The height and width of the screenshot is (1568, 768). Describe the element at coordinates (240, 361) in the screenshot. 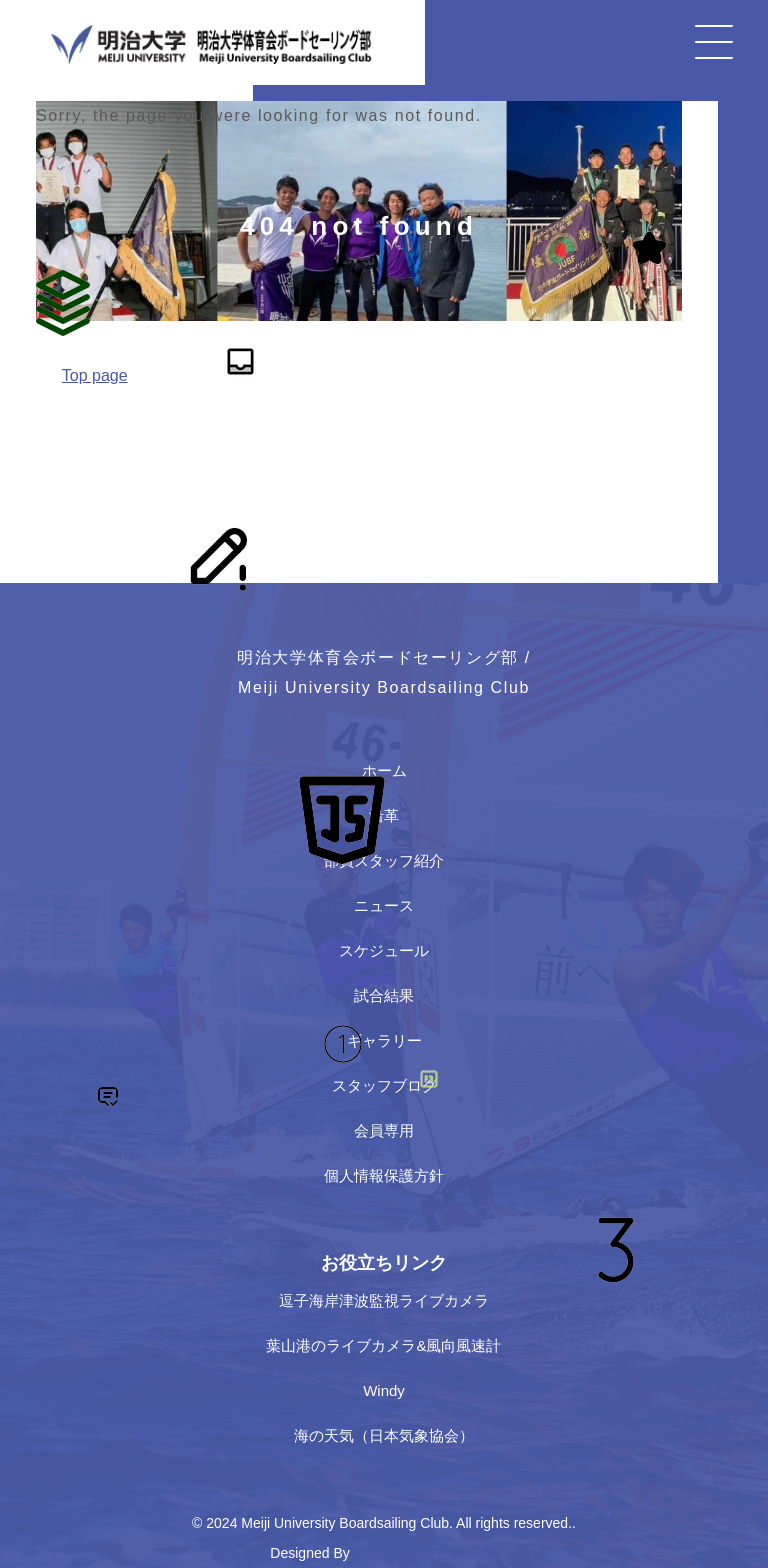

I see `access your inbox` at that location.